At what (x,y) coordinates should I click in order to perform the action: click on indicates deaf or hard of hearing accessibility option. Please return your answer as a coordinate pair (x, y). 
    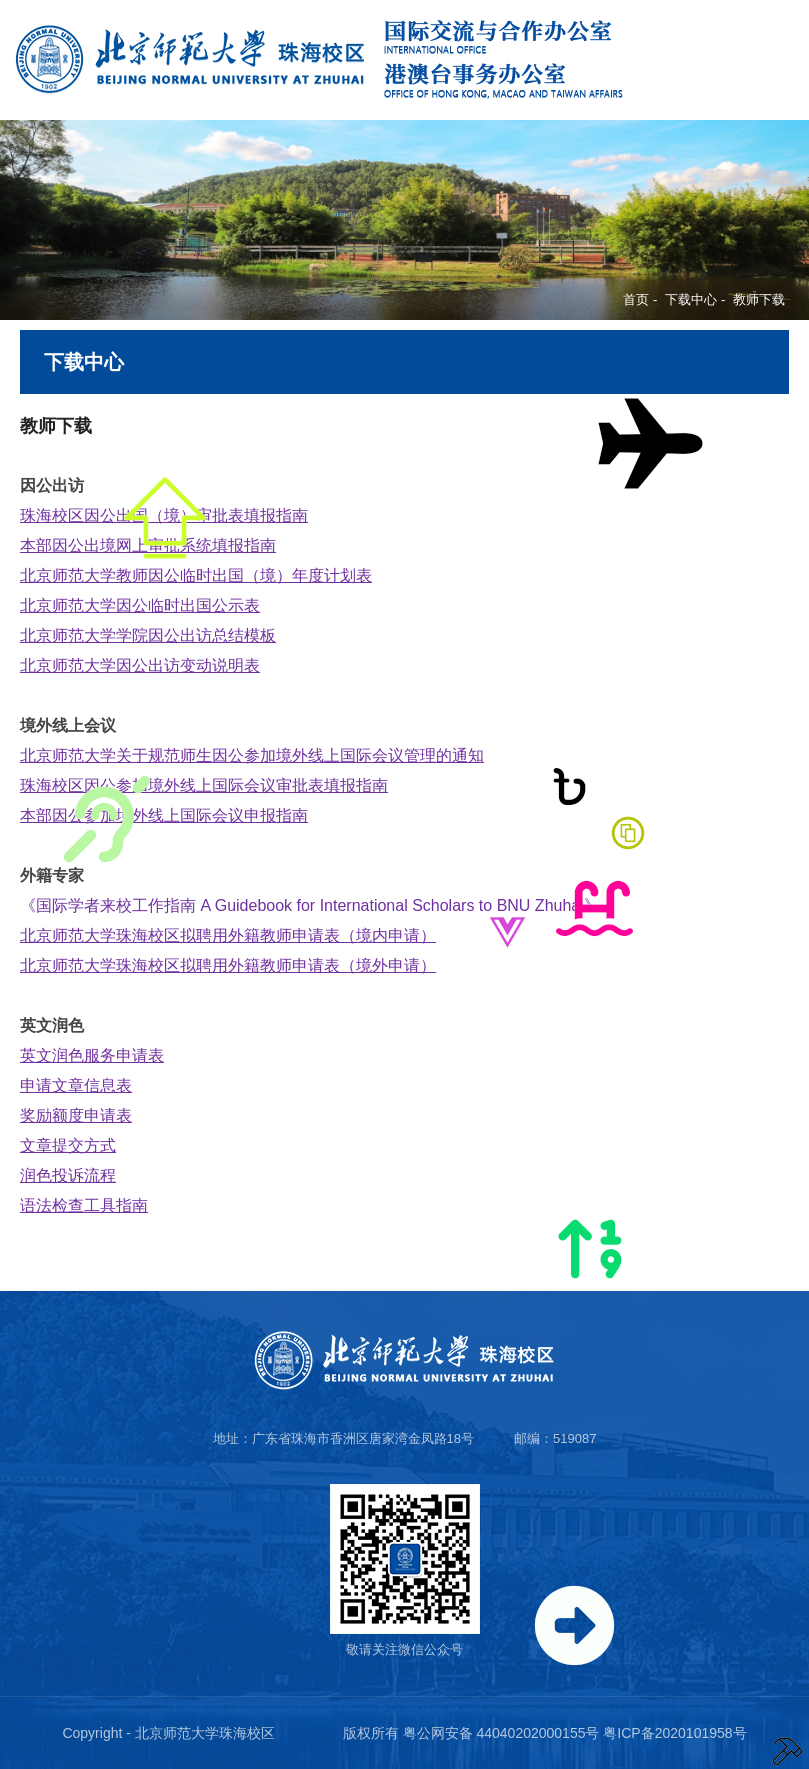
    Looking at the image, I should click on (107, 819).